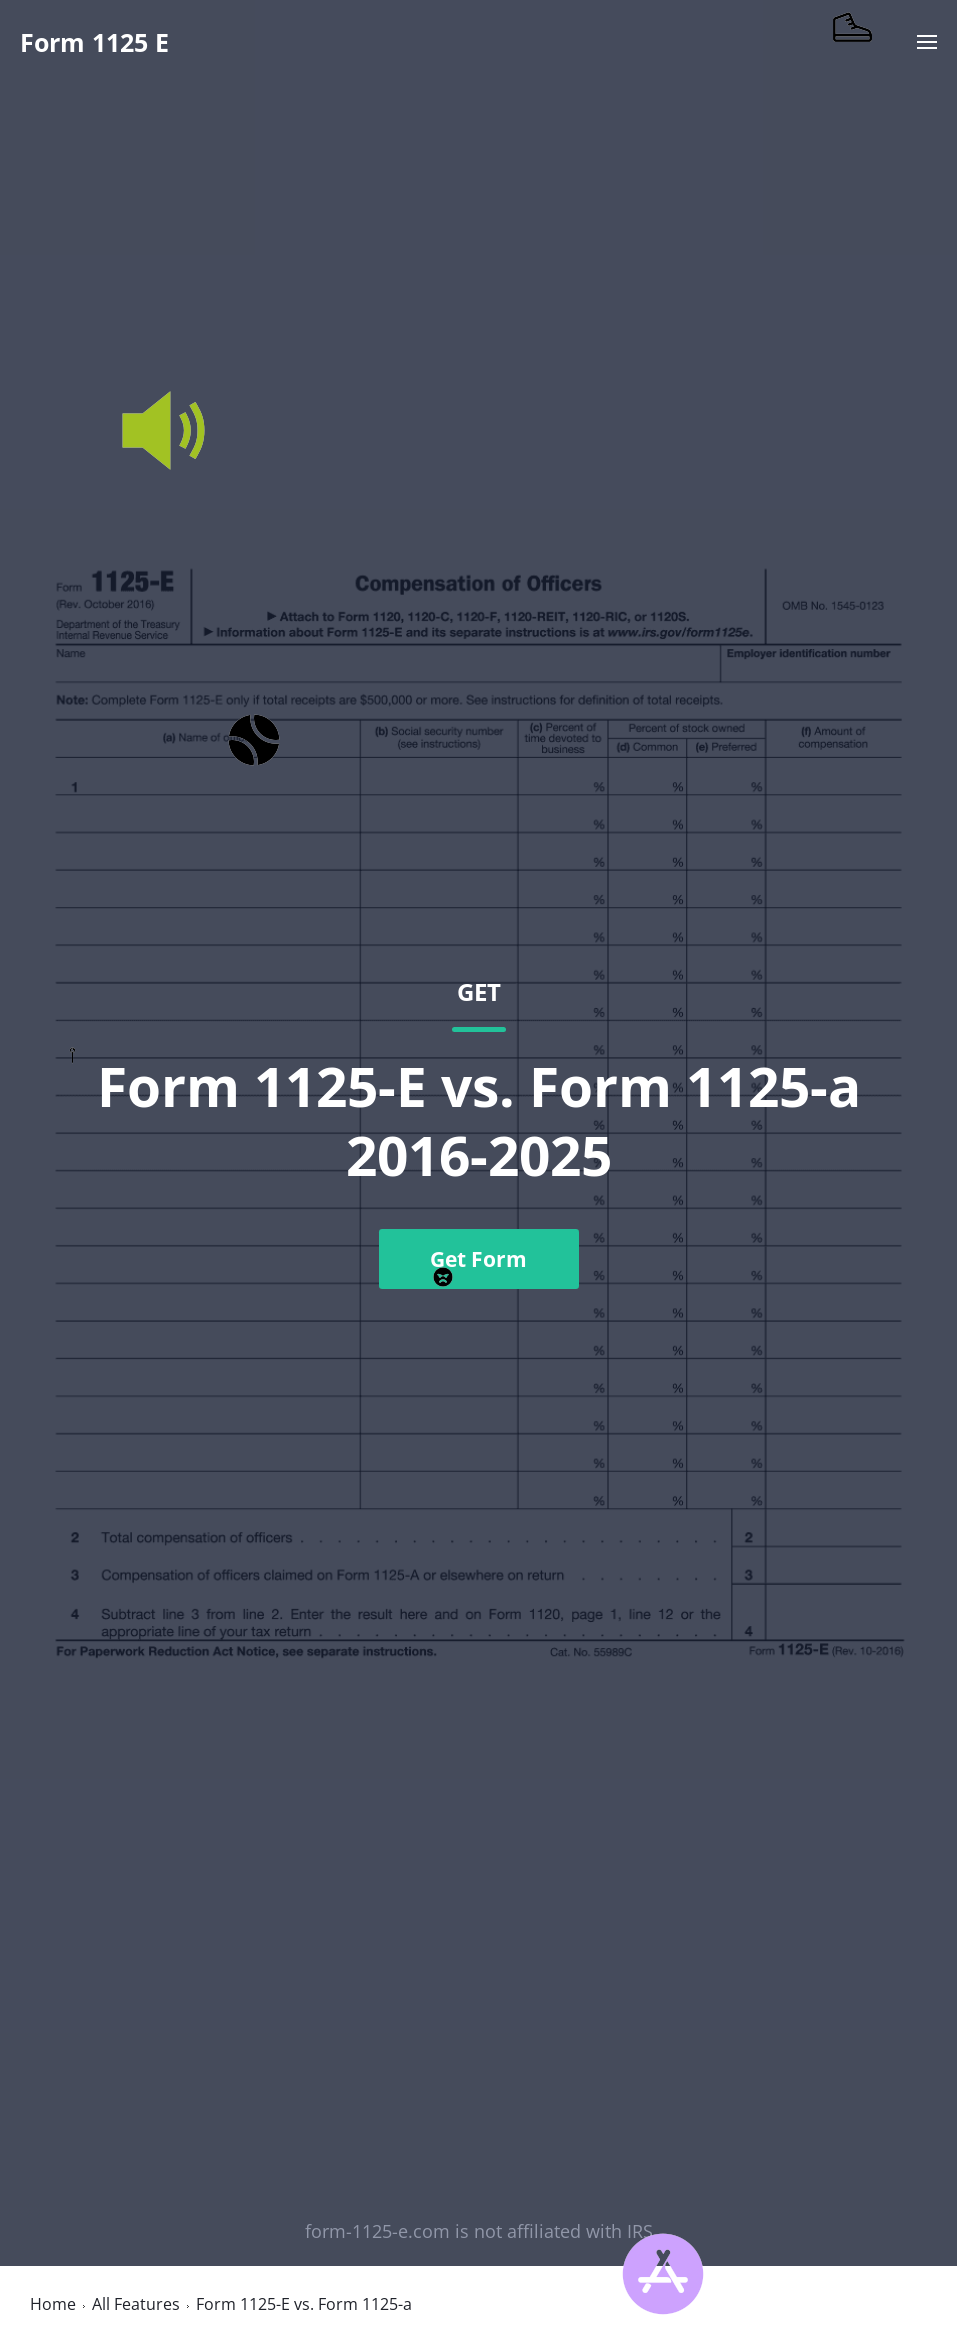  I want to click on adjust audio volume to medium level, so click(163, 430).